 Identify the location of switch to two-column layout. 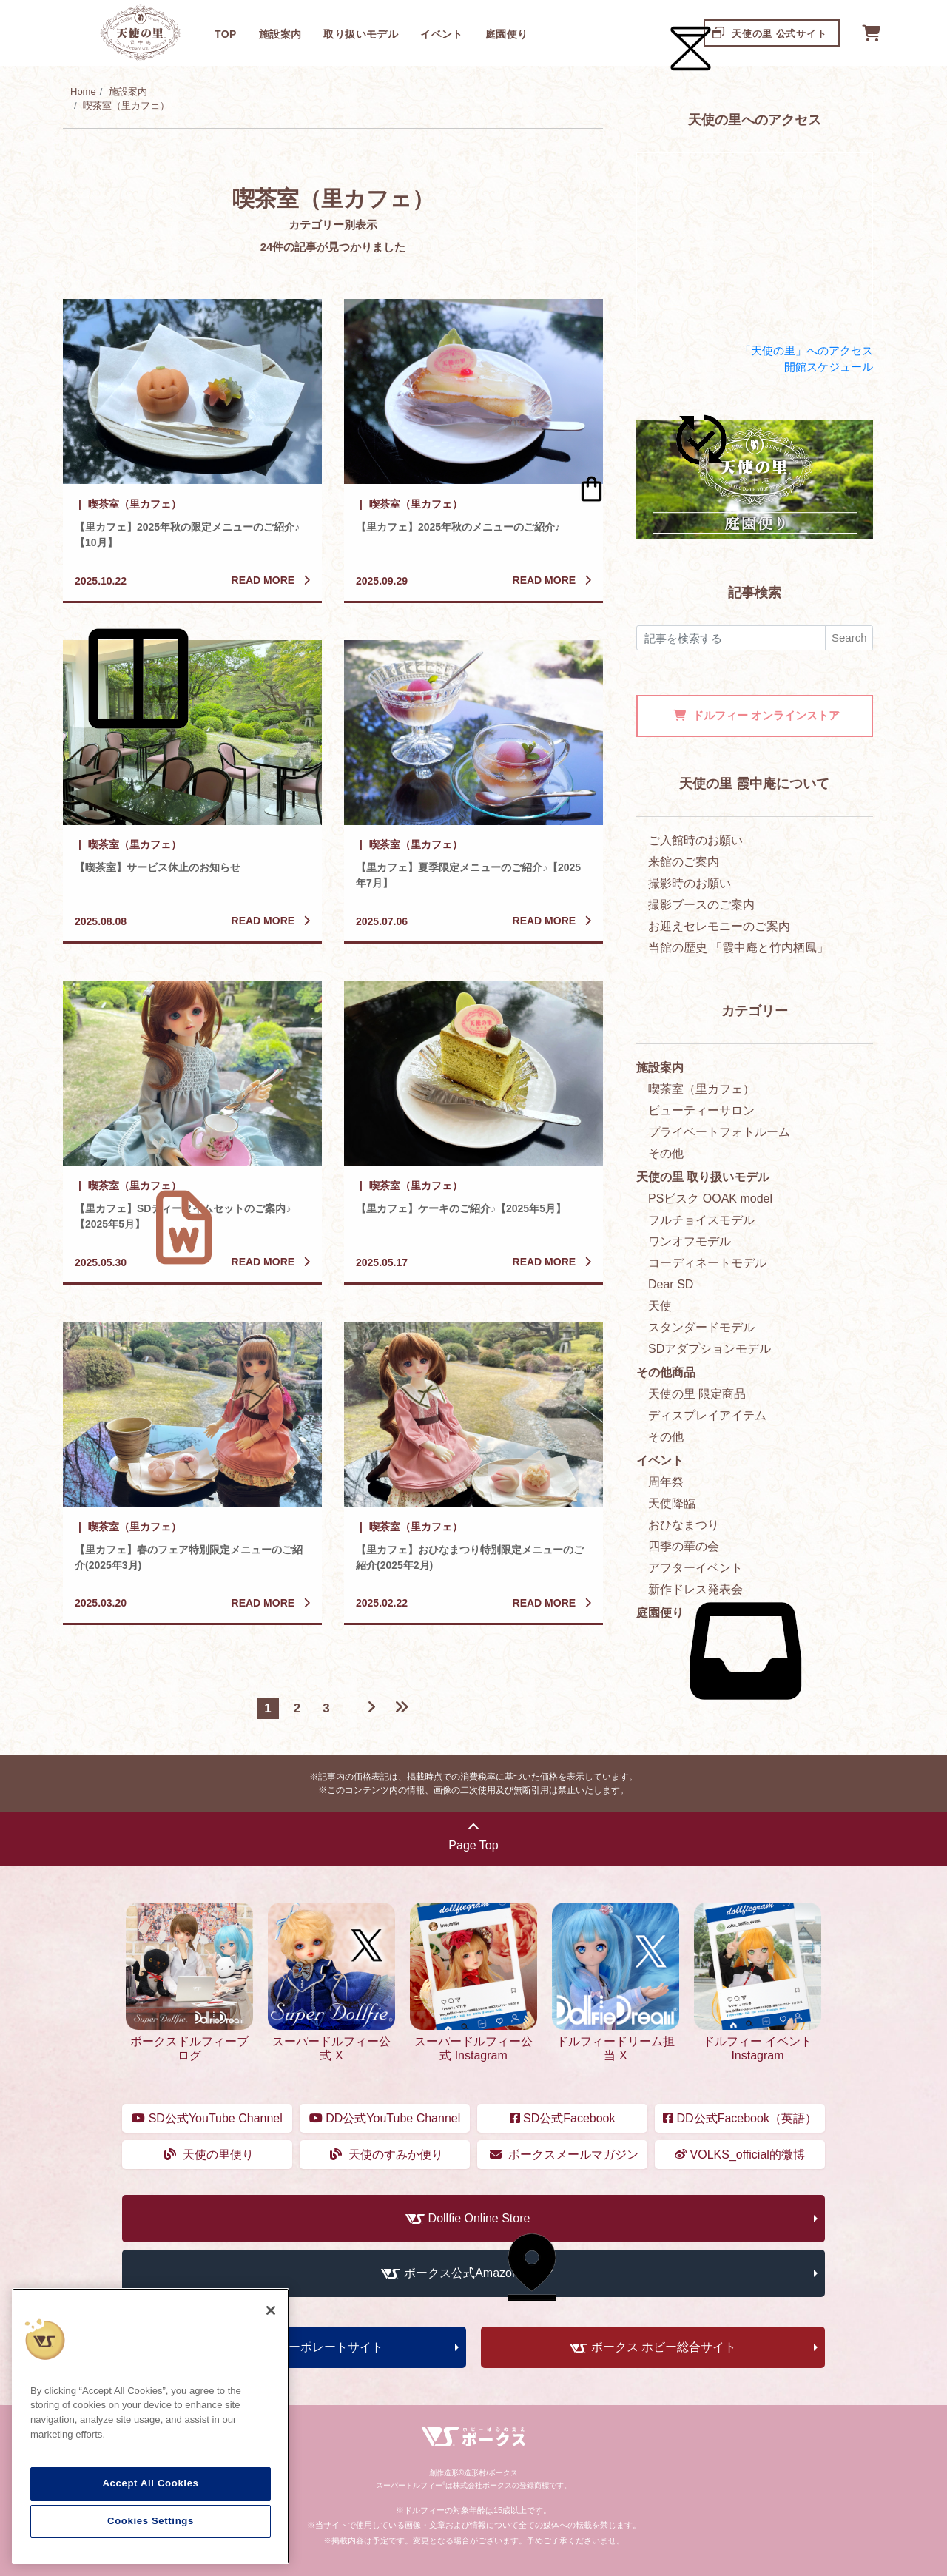
(138, 679).